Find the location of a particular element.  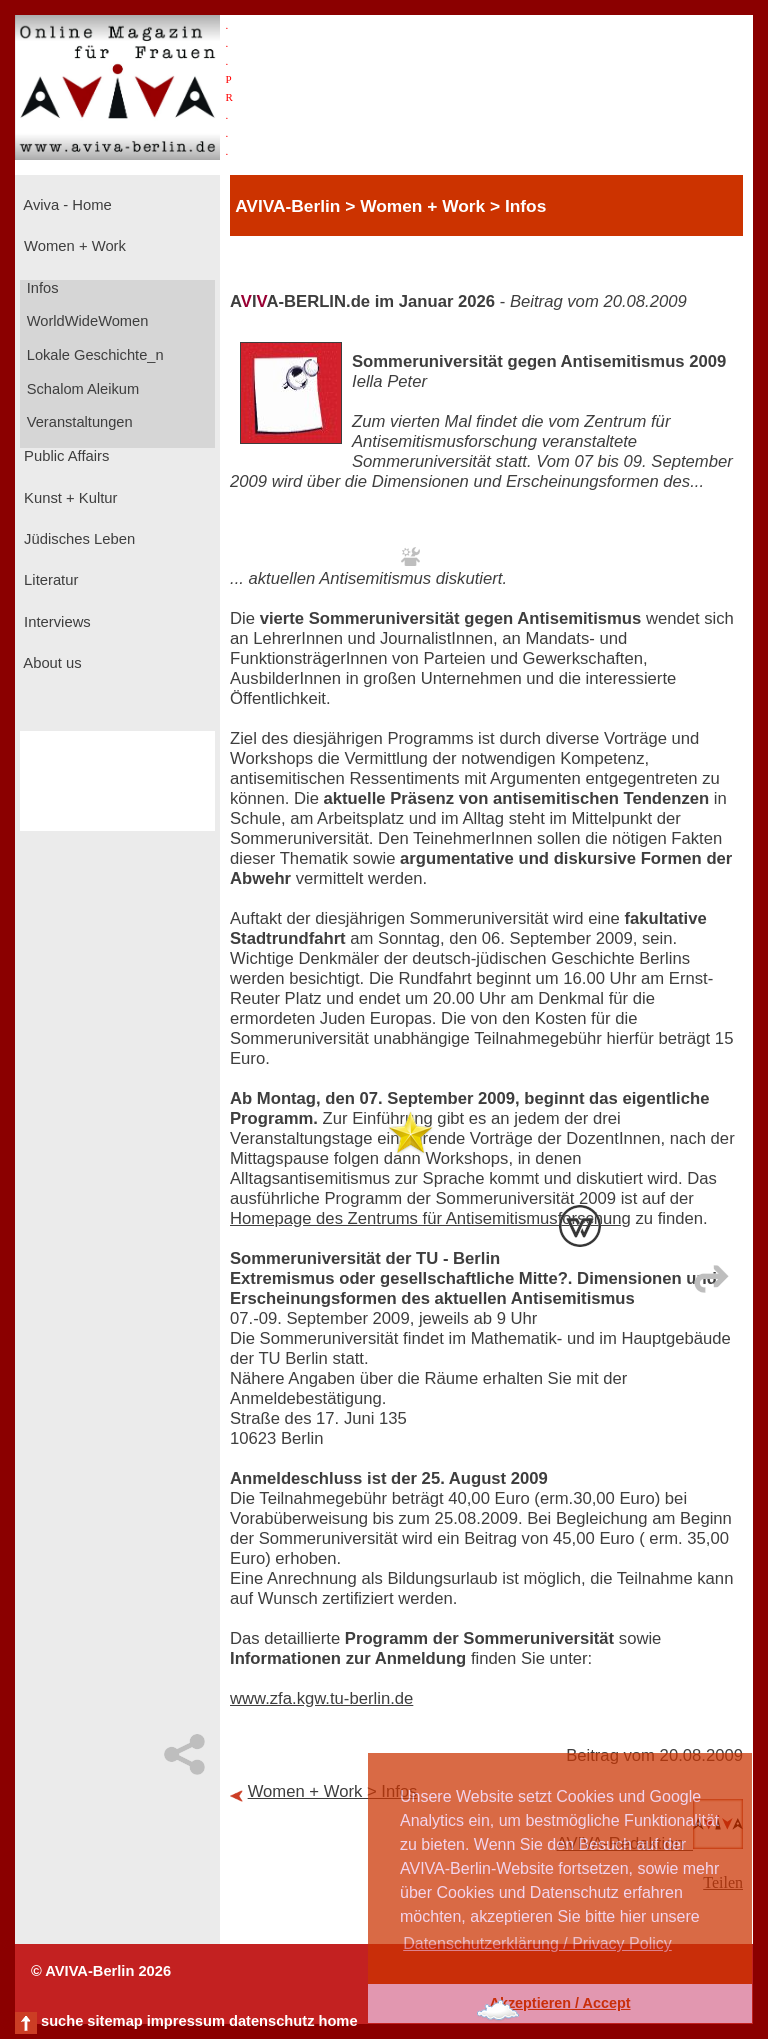

indicates a starred or favorited item is located at coordinates (410, 1134).